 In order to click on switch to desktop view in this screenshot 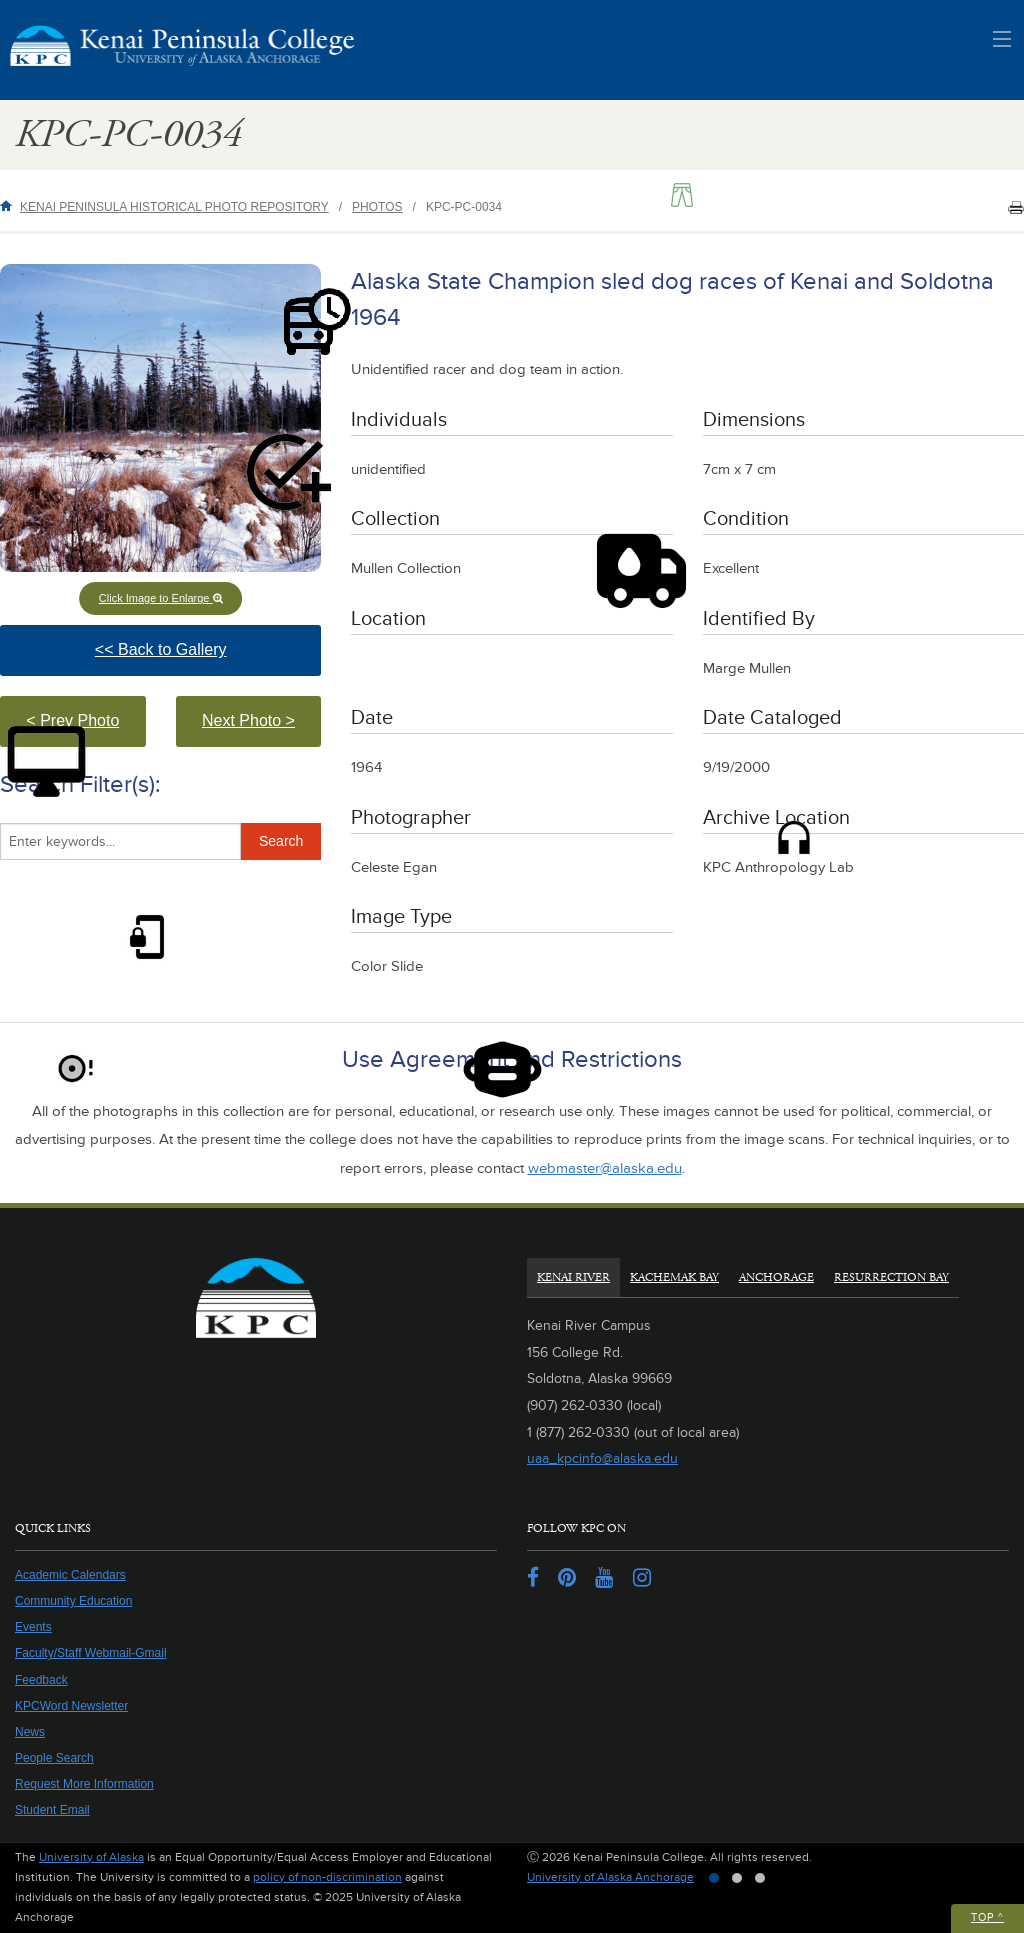, I will do `click(46, 761)`.